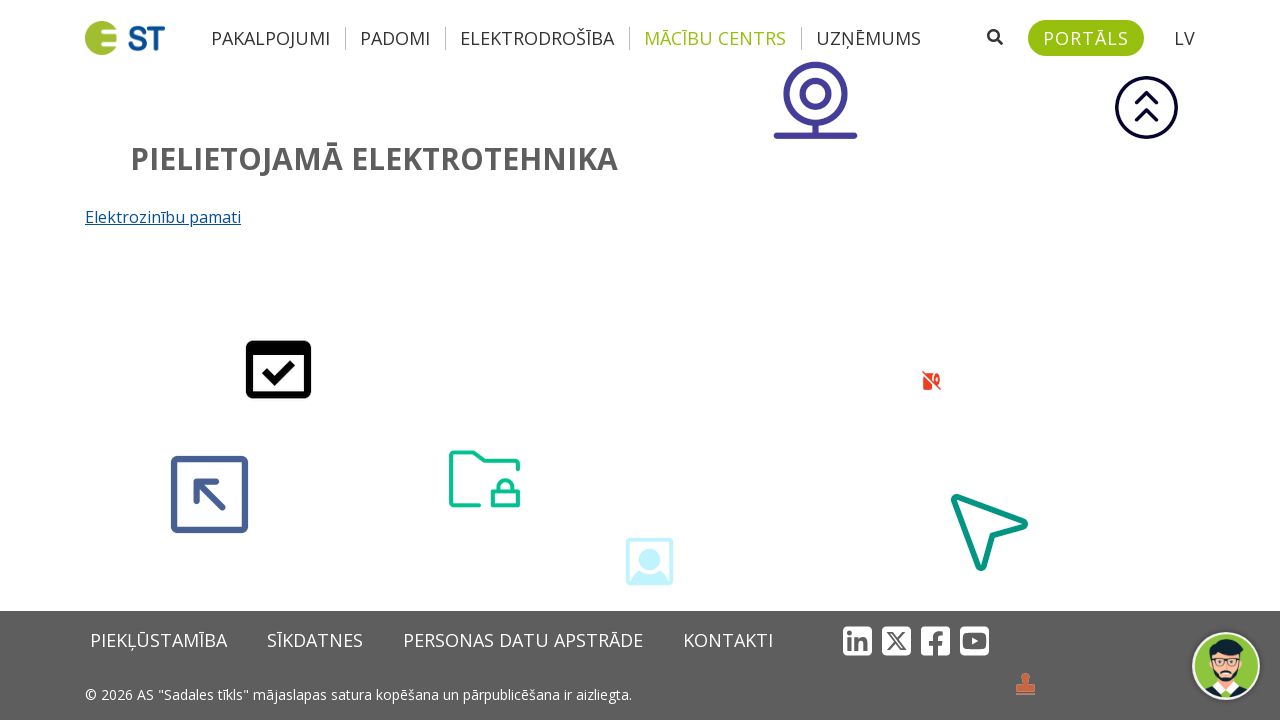  I want to click on indicates a verified domain or website, so click(278, 369).